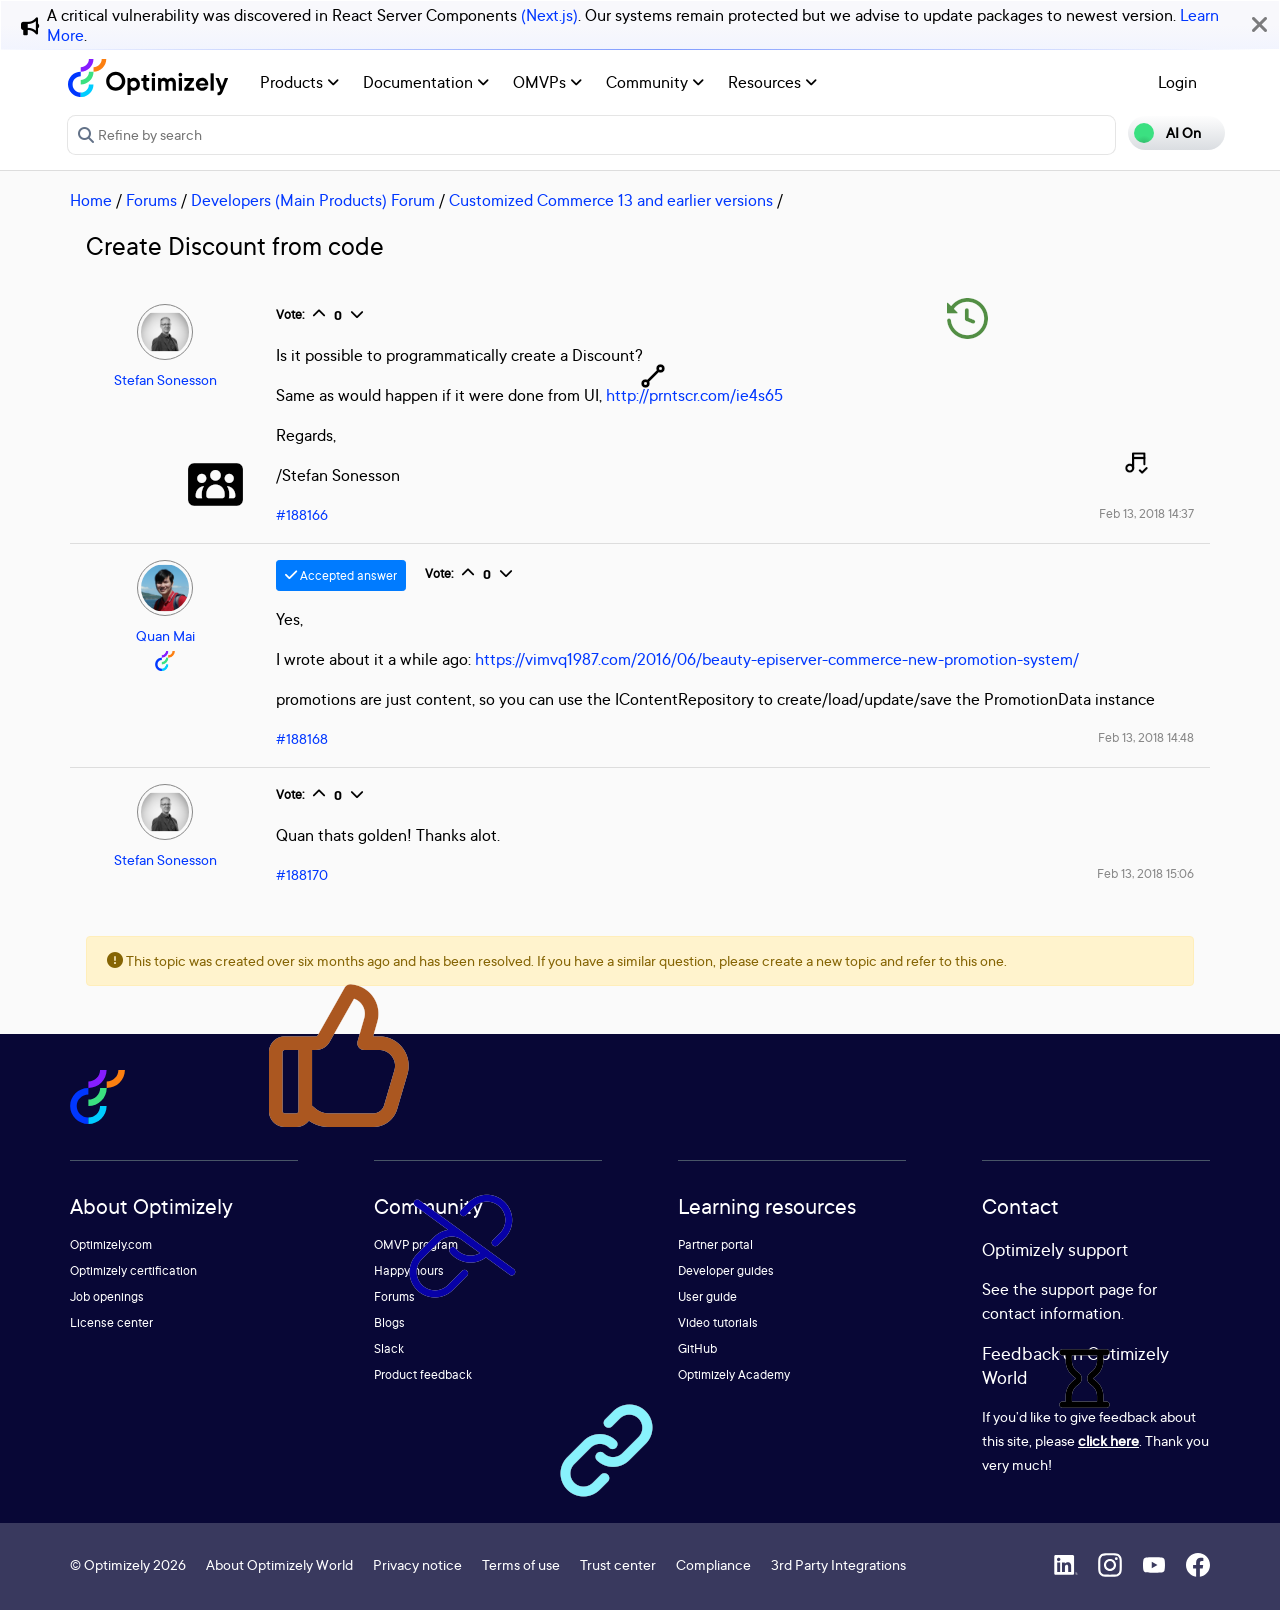  Describe the element at coordinates (653, 376) in the screenshot. I see `draw a line between two points` at that location.